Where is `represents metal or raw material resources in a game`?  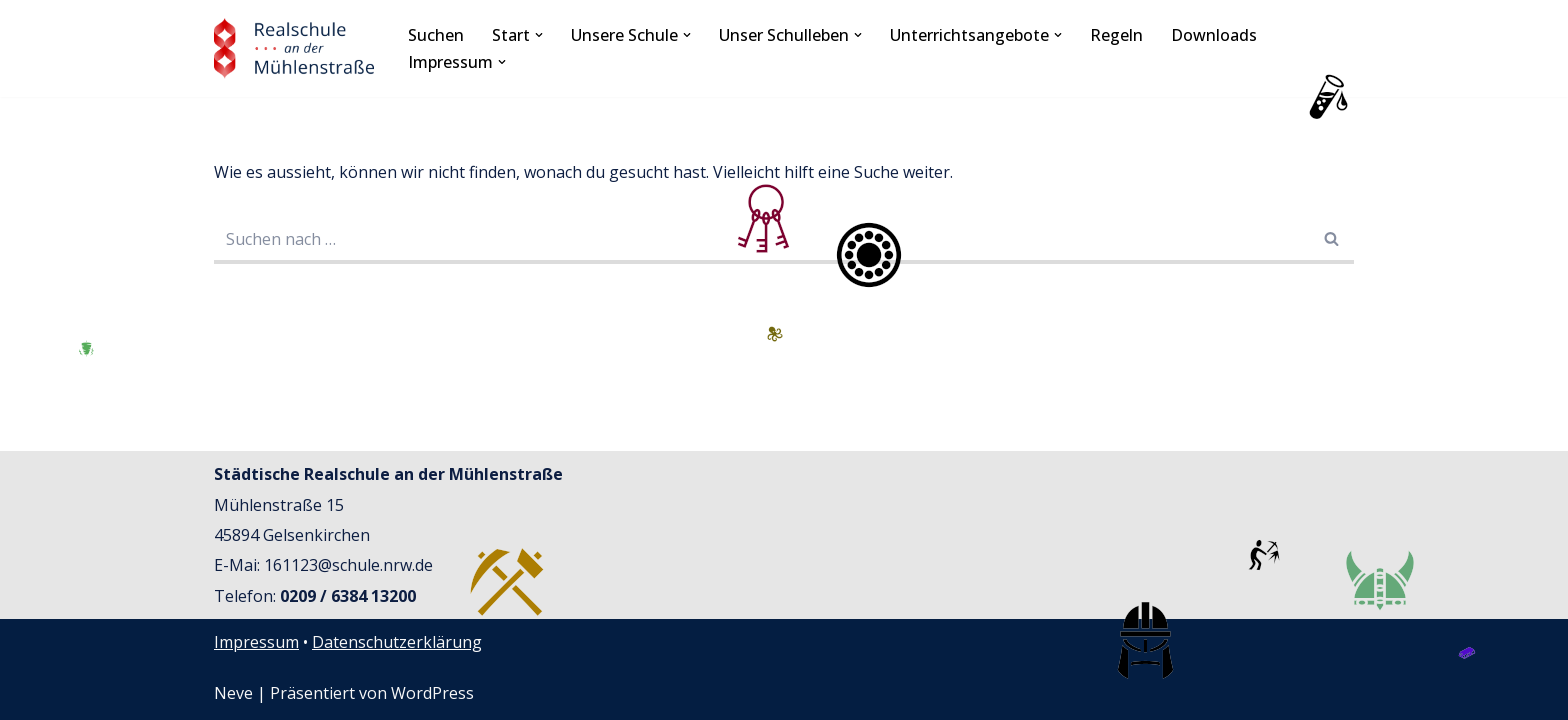
represents metal or raw material resources in a game is located at coordinates (1467, 653).